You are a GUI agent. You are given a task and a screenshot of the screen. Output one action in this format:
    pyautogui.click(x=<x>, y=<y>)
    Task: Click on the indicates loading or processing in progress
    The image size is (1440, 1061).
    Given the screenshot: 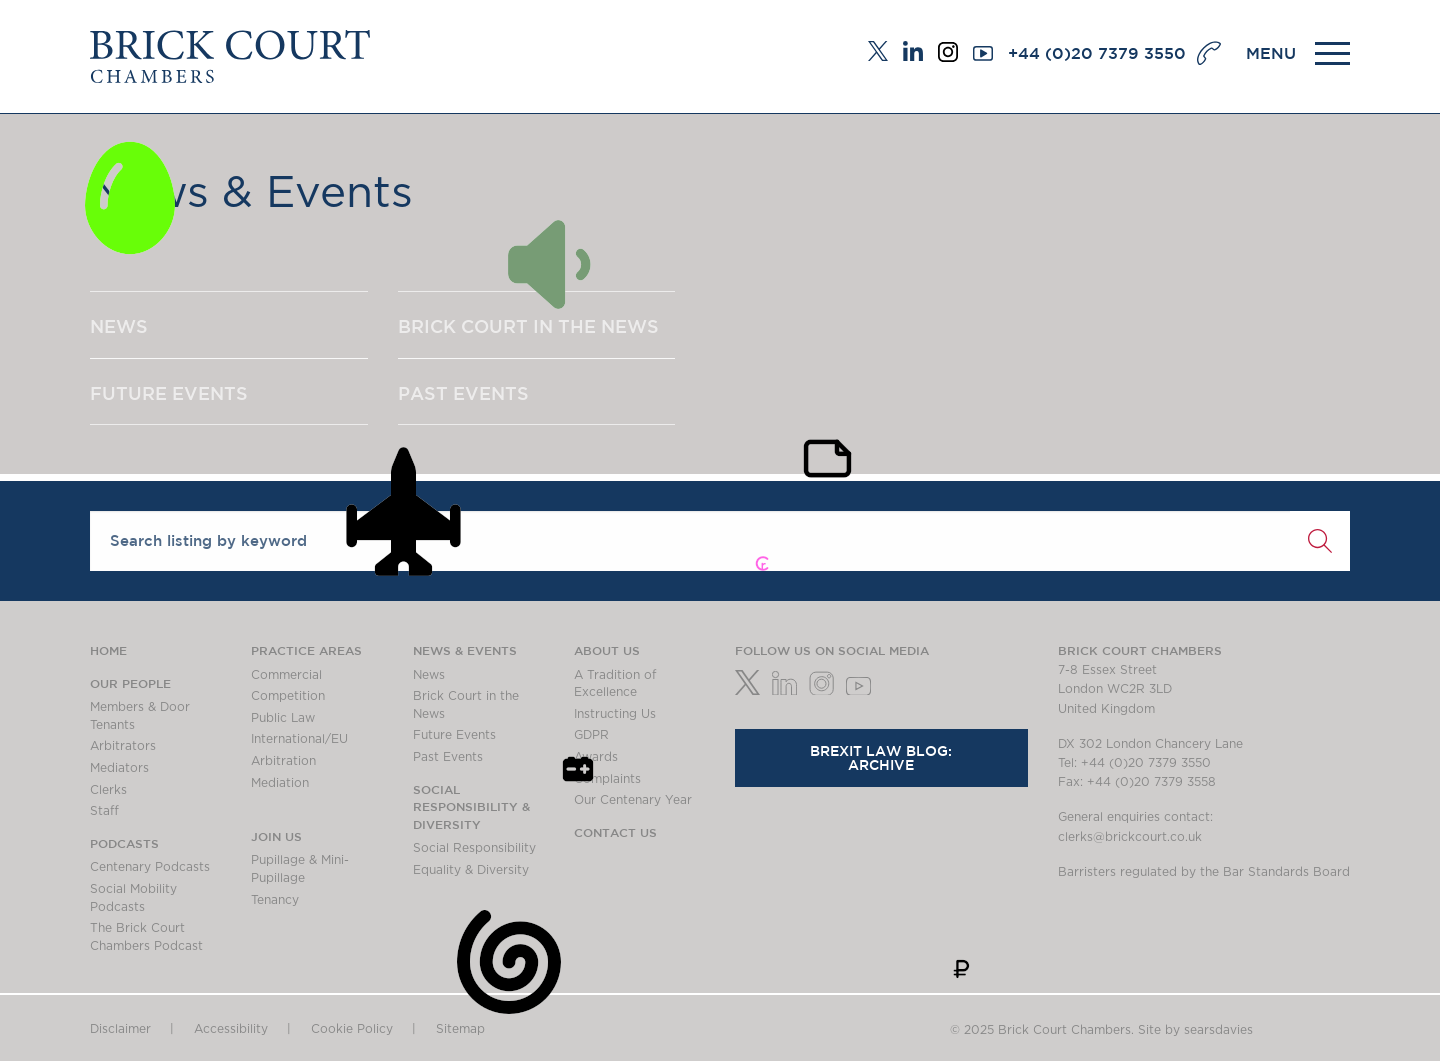 What is the action you would take?
    pyautogui.click(x=509, y=962)
    